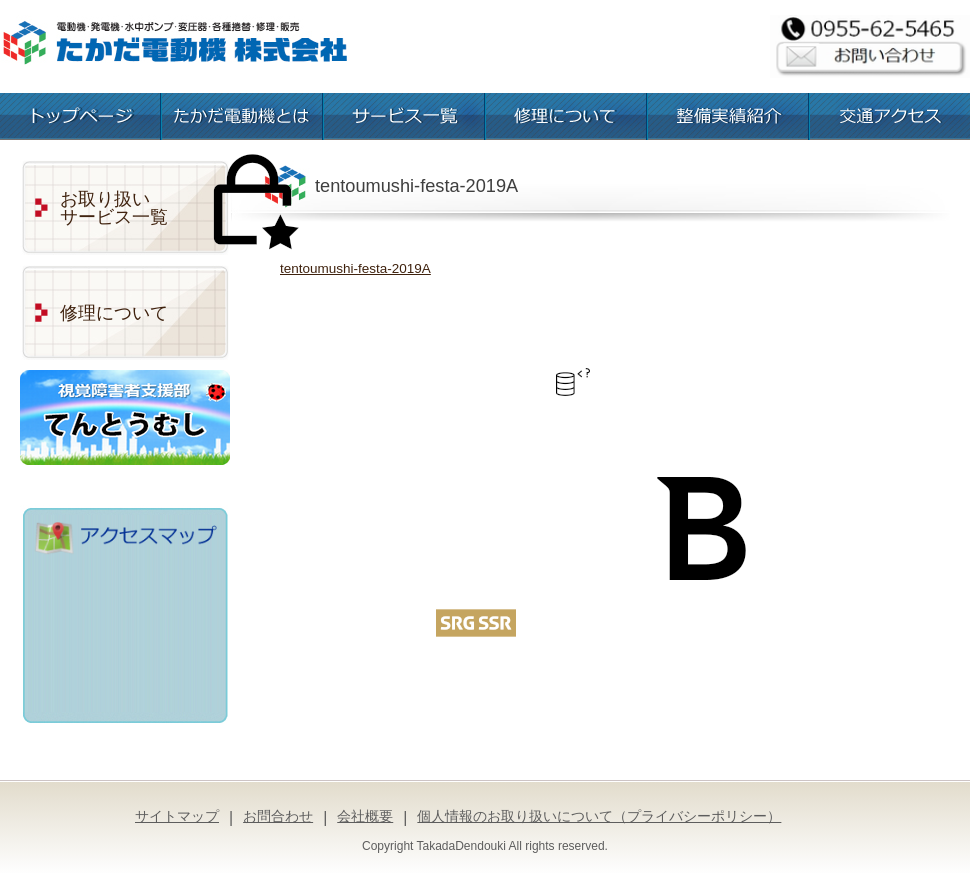 The width and height of the screenshot is (970, 873). What do you see at coordinates (701, 528) in the screenshot?
I see `bitdefender antivirus app` at bounding box center [701, 528].